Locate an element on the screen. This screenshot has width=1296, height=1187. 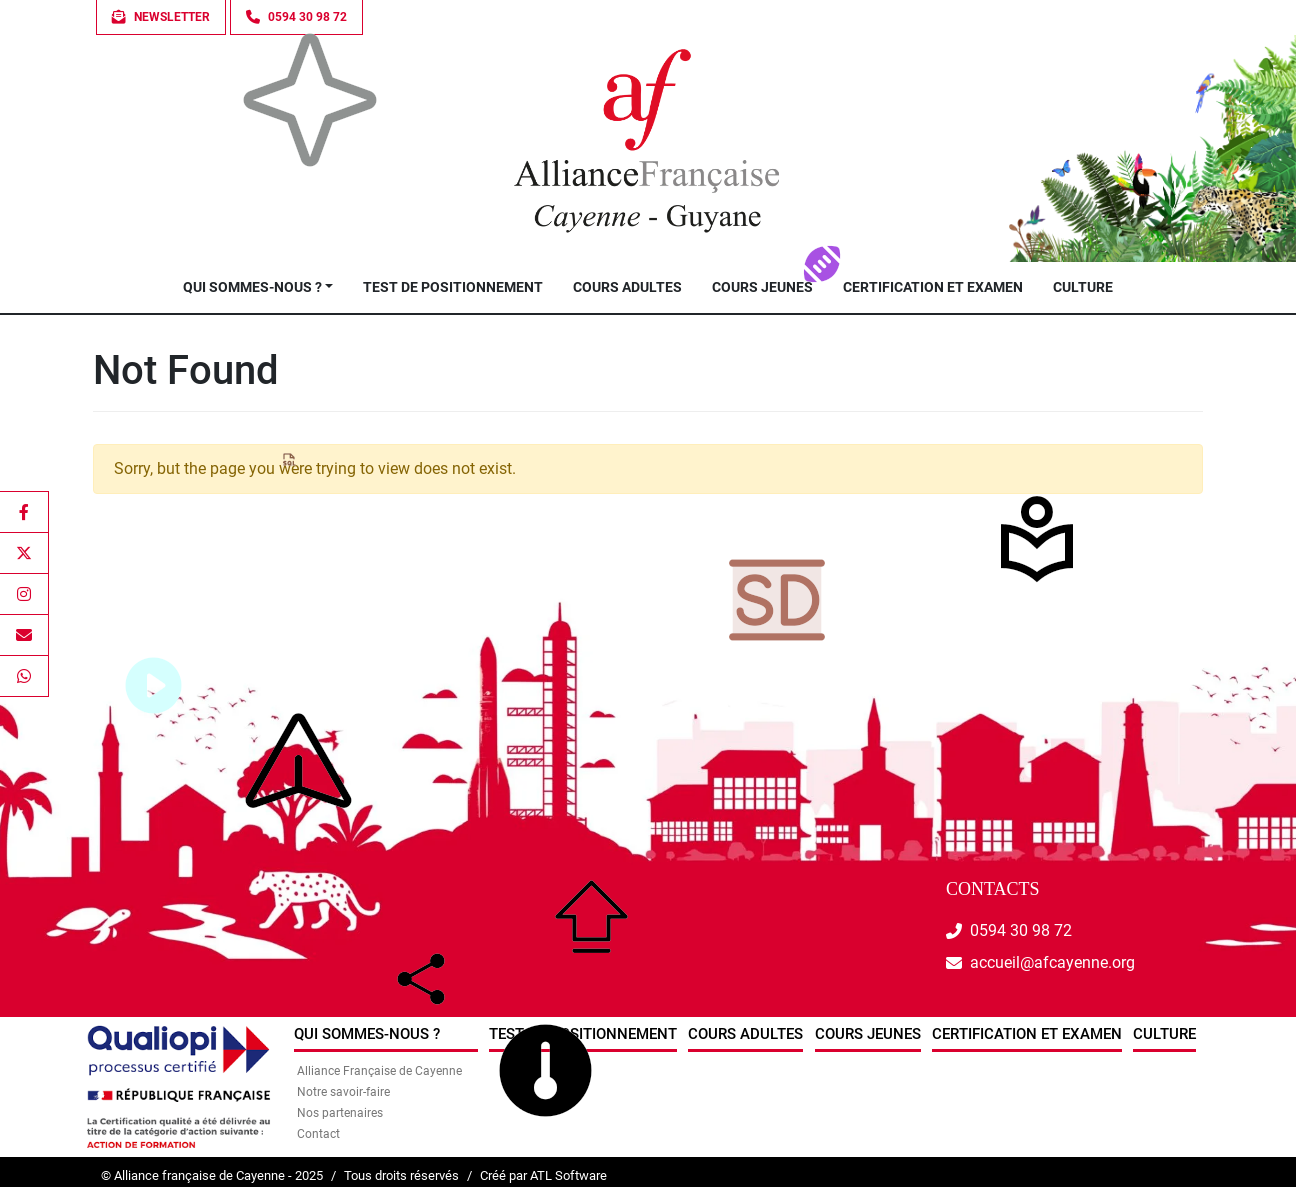
open or view an SQL database file is located at coordinates (289, 460).